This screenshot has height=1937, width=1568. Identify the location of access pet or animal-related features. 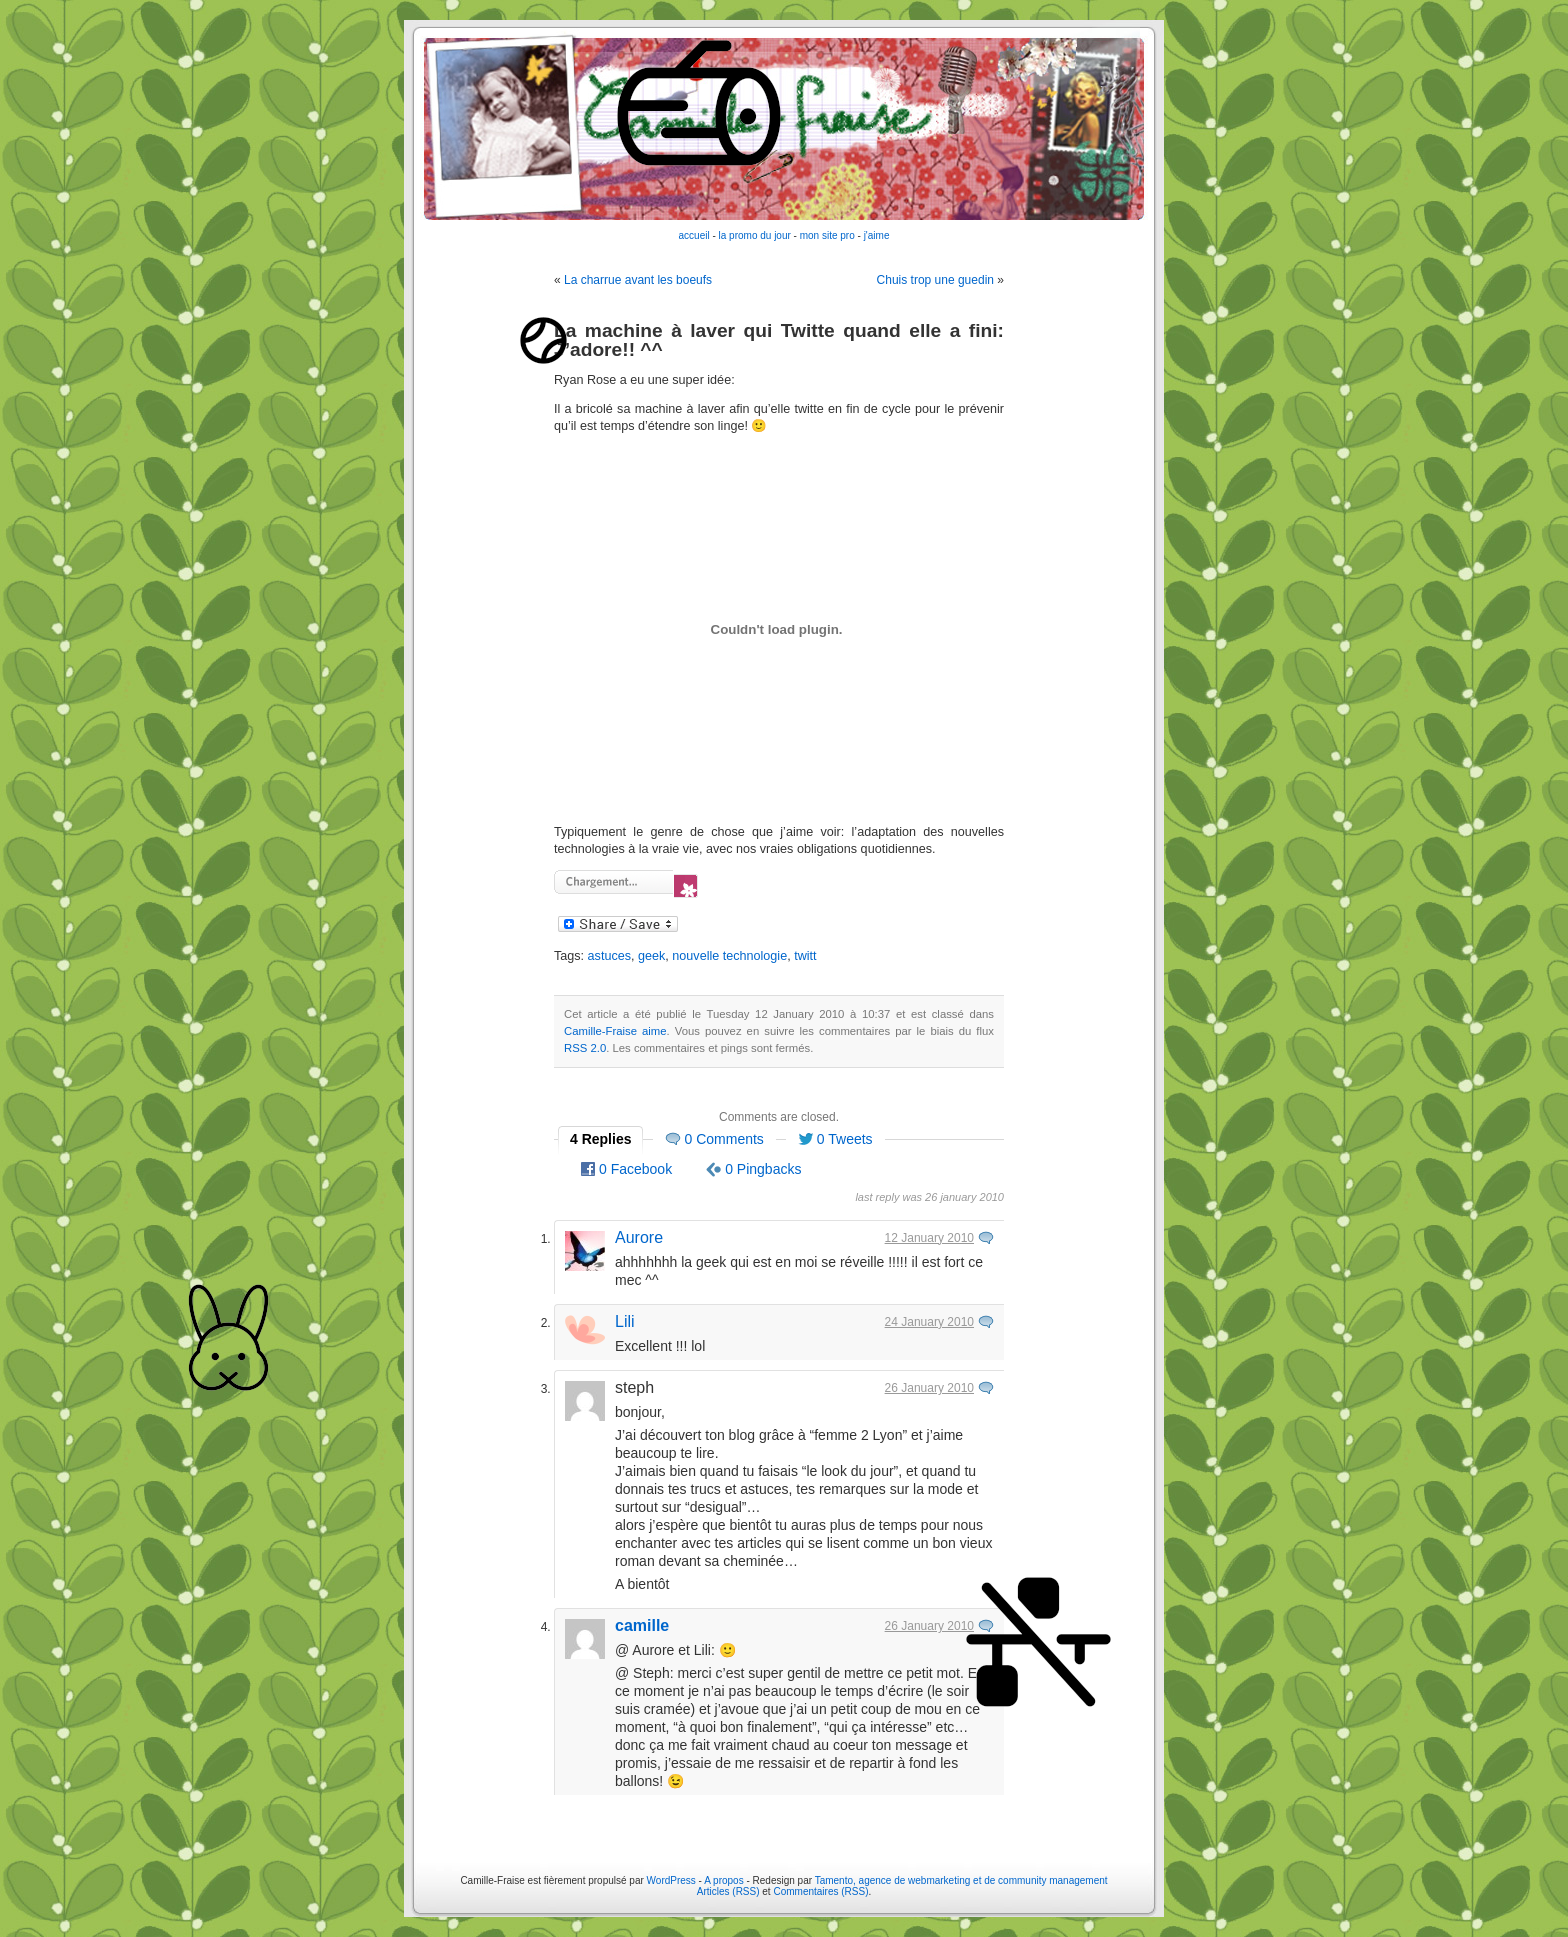
(228, 1339).